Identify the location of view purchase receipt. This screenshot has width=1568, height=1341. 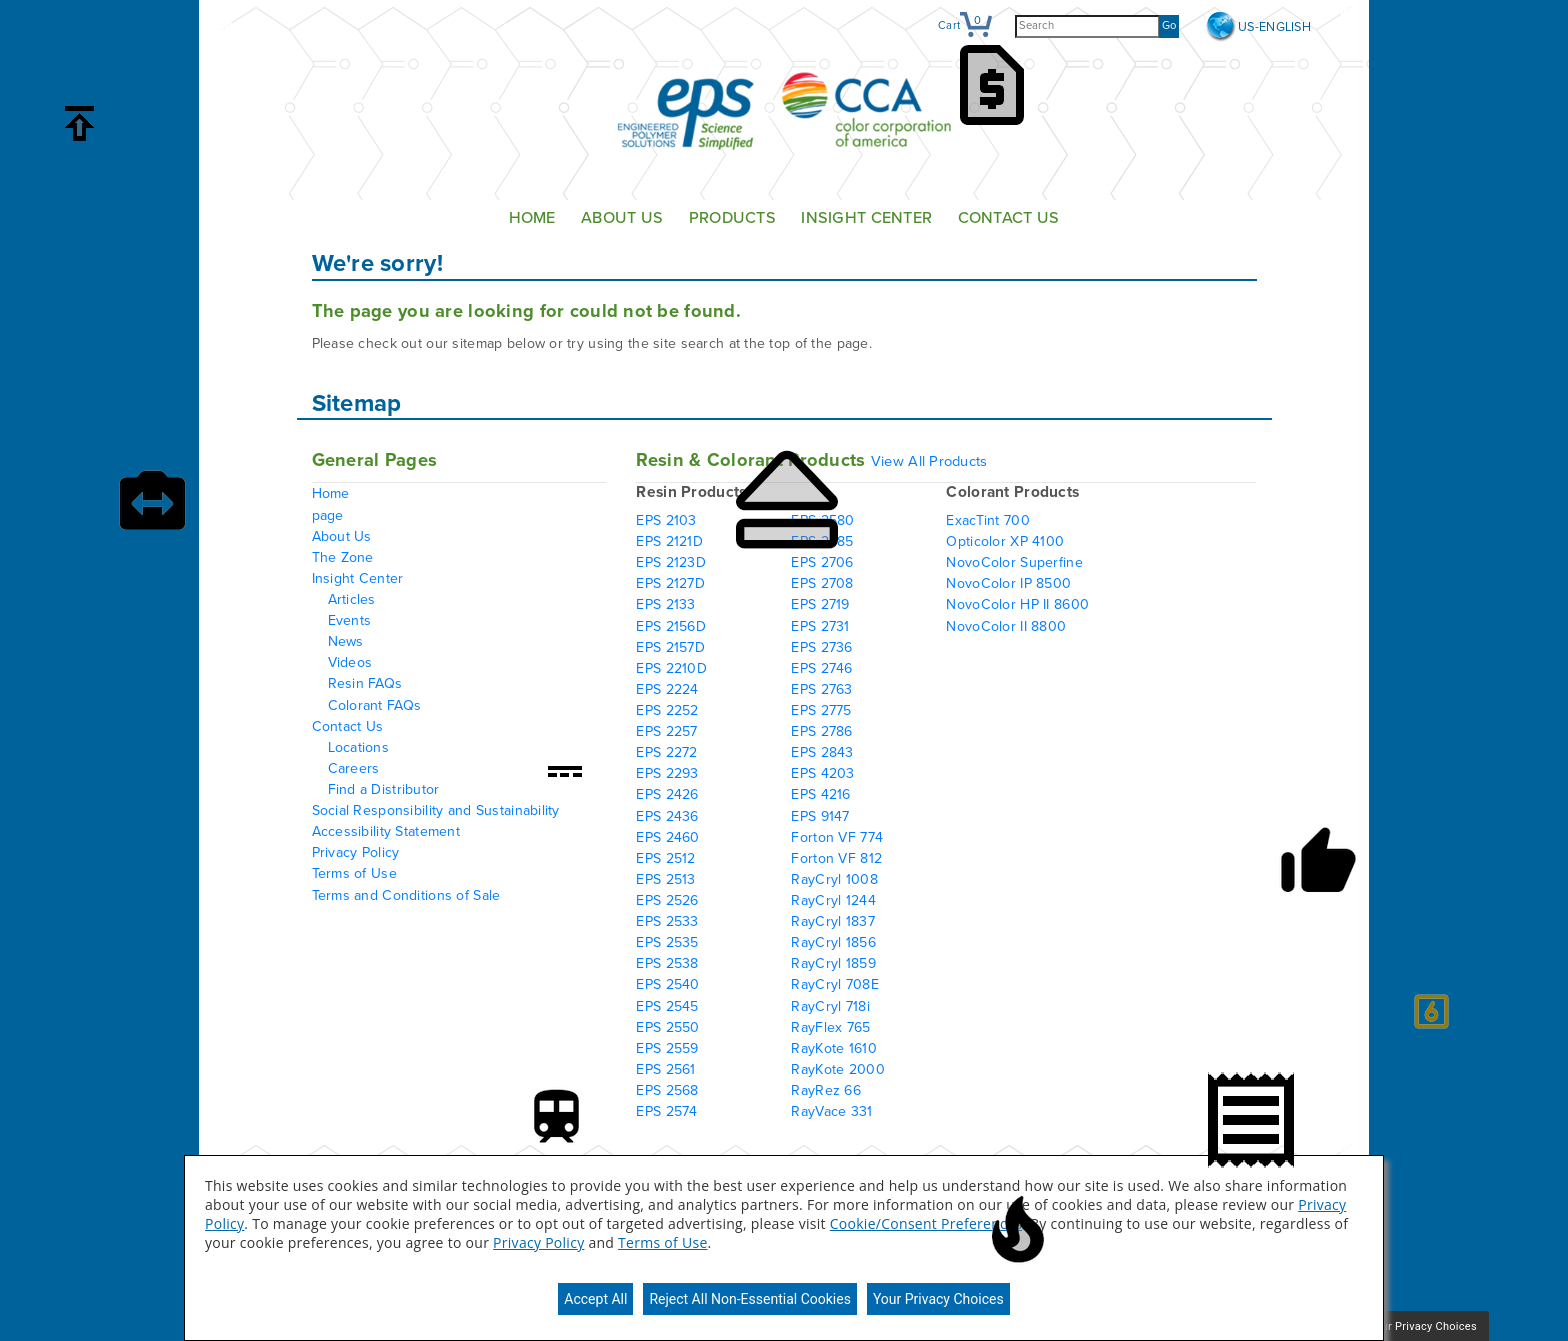
(1251, 1120).